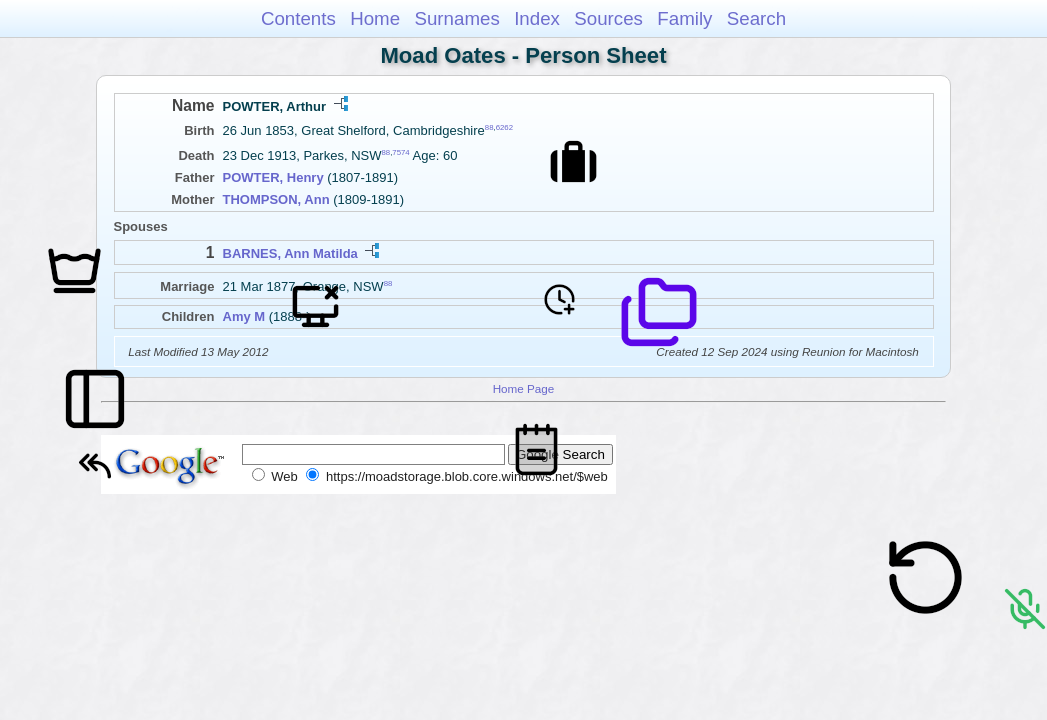 The width and height of the screenshot is (1047, 720). I want to click on add a new timer or alarm, so click(559, 299).